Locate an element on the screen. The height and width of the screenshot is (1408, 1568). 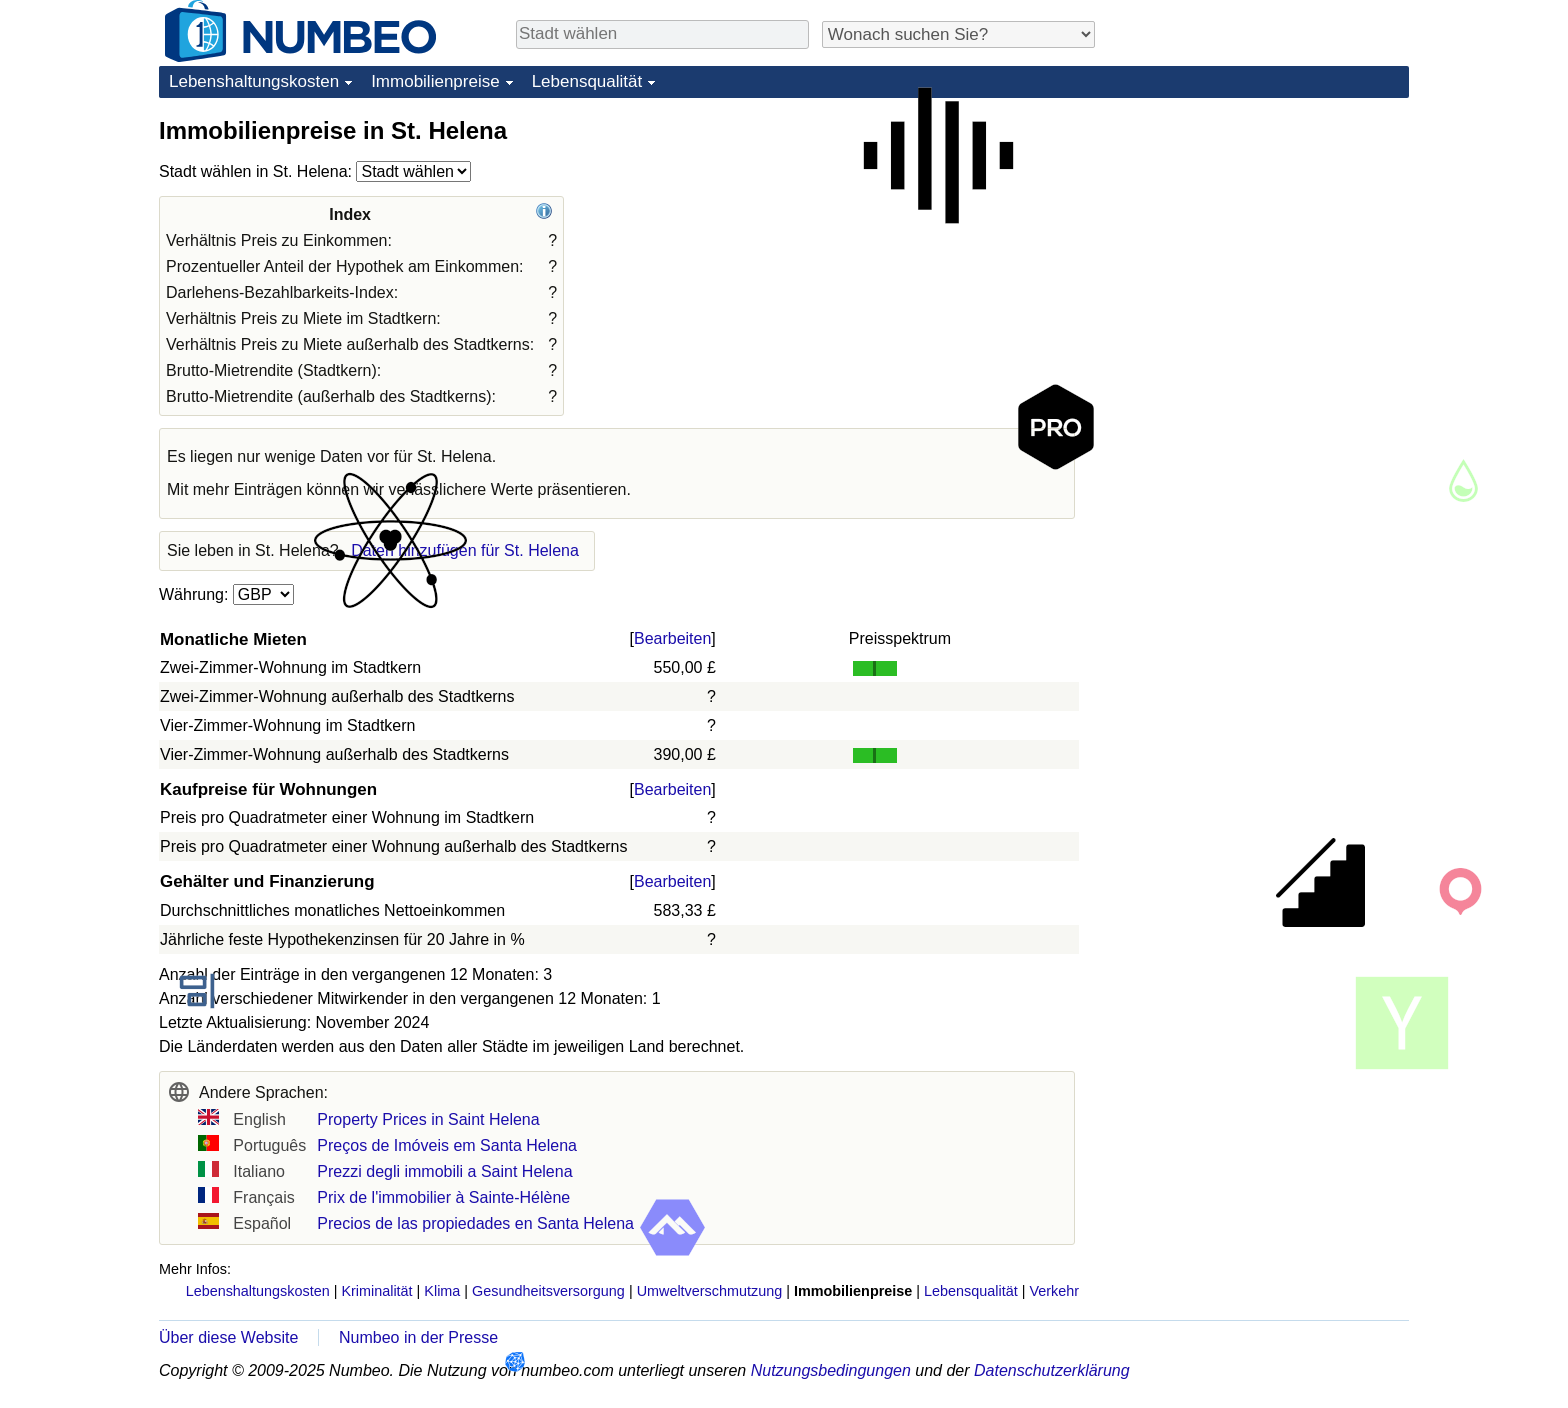
open hacker news is located at coordinates (1402, 1023).